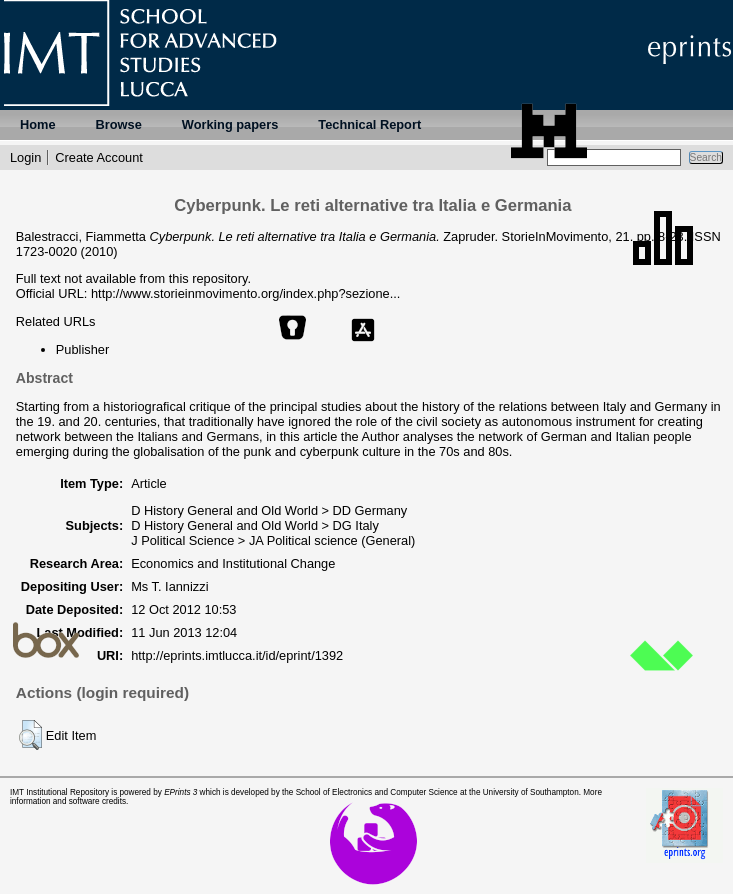 The height and width of the screenshot is (894, 733). Describe the element at coordinates (46, 640) in the screenshot. I see `open Box cloud storage app` at that location.